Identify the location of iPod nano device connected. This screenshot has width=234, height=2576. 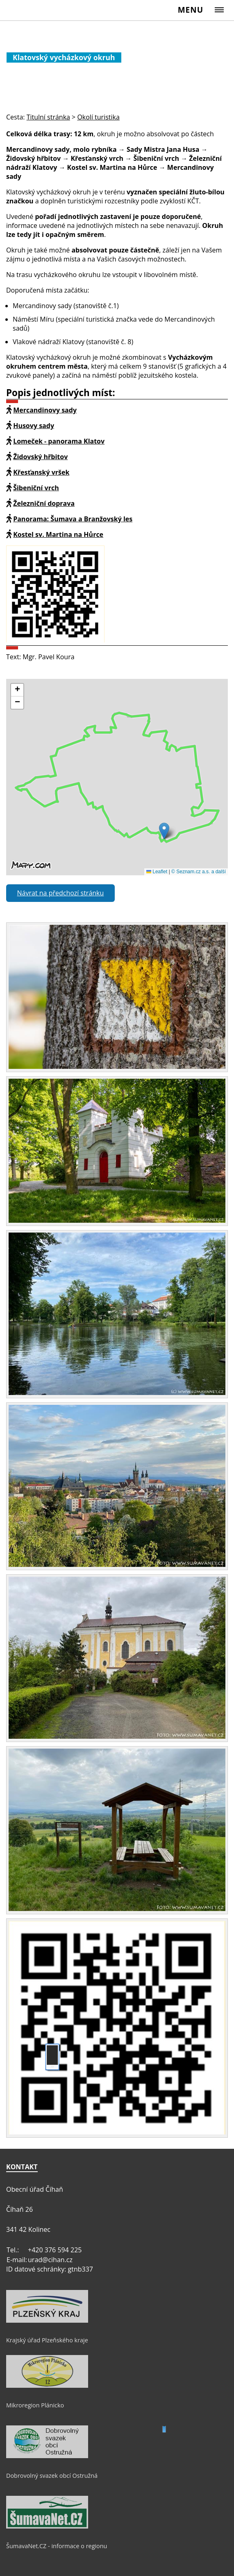
(52, 2057).